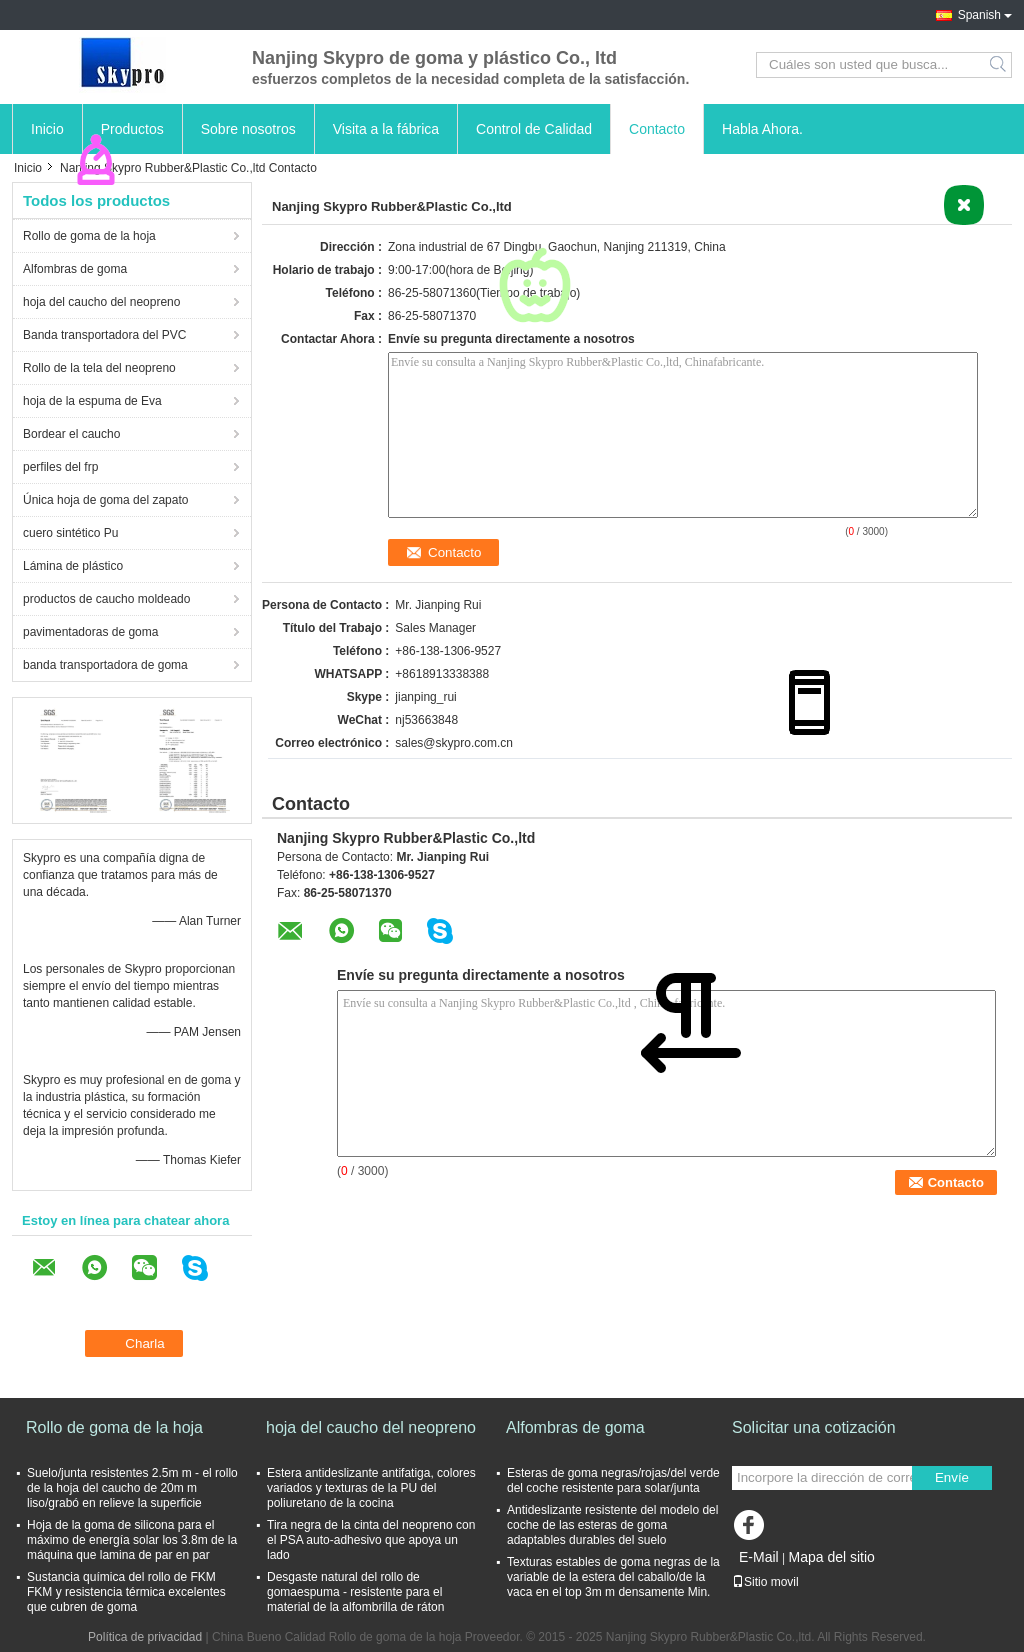  I want to click on view mobile ad placements, so click(809, 702).